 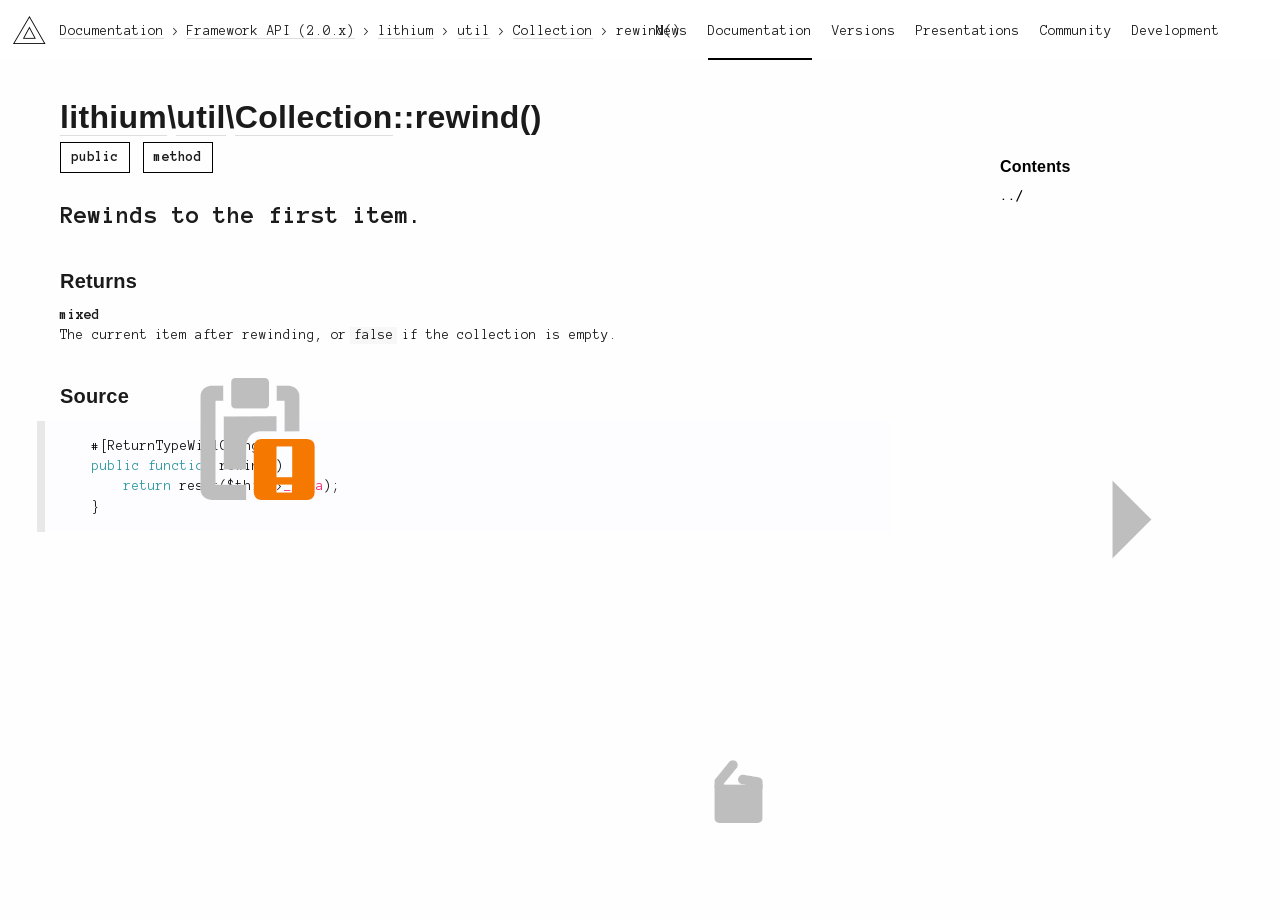 I want to click on navigate to the next item or page, so click(x=1128, y=519).